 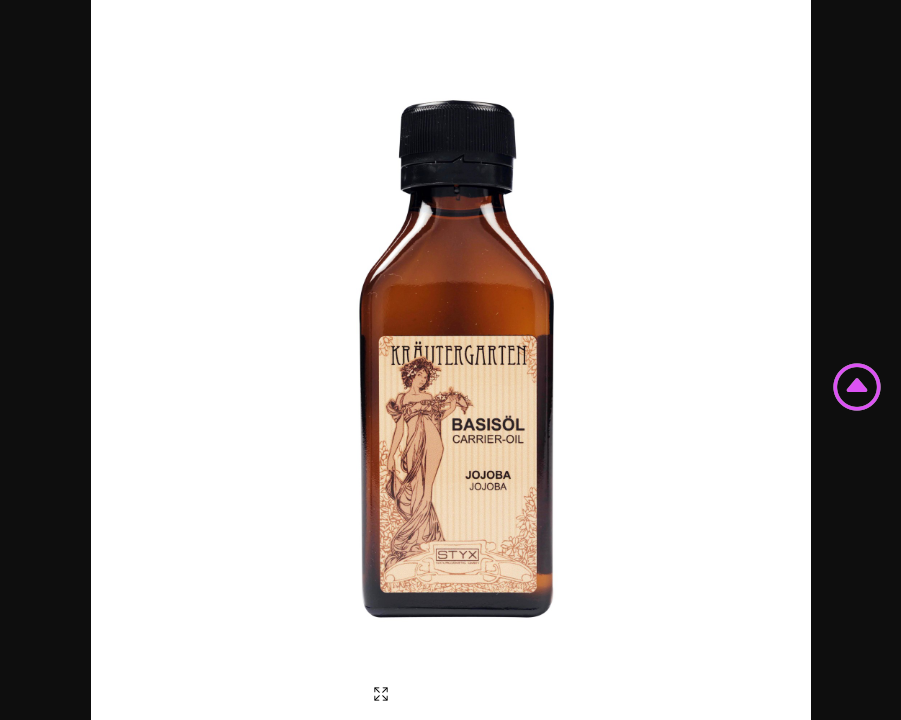 What do you see at coordinates (857, 387) in the screenshot?
I see `scroll to top of page` at bounding box center [857, 387].